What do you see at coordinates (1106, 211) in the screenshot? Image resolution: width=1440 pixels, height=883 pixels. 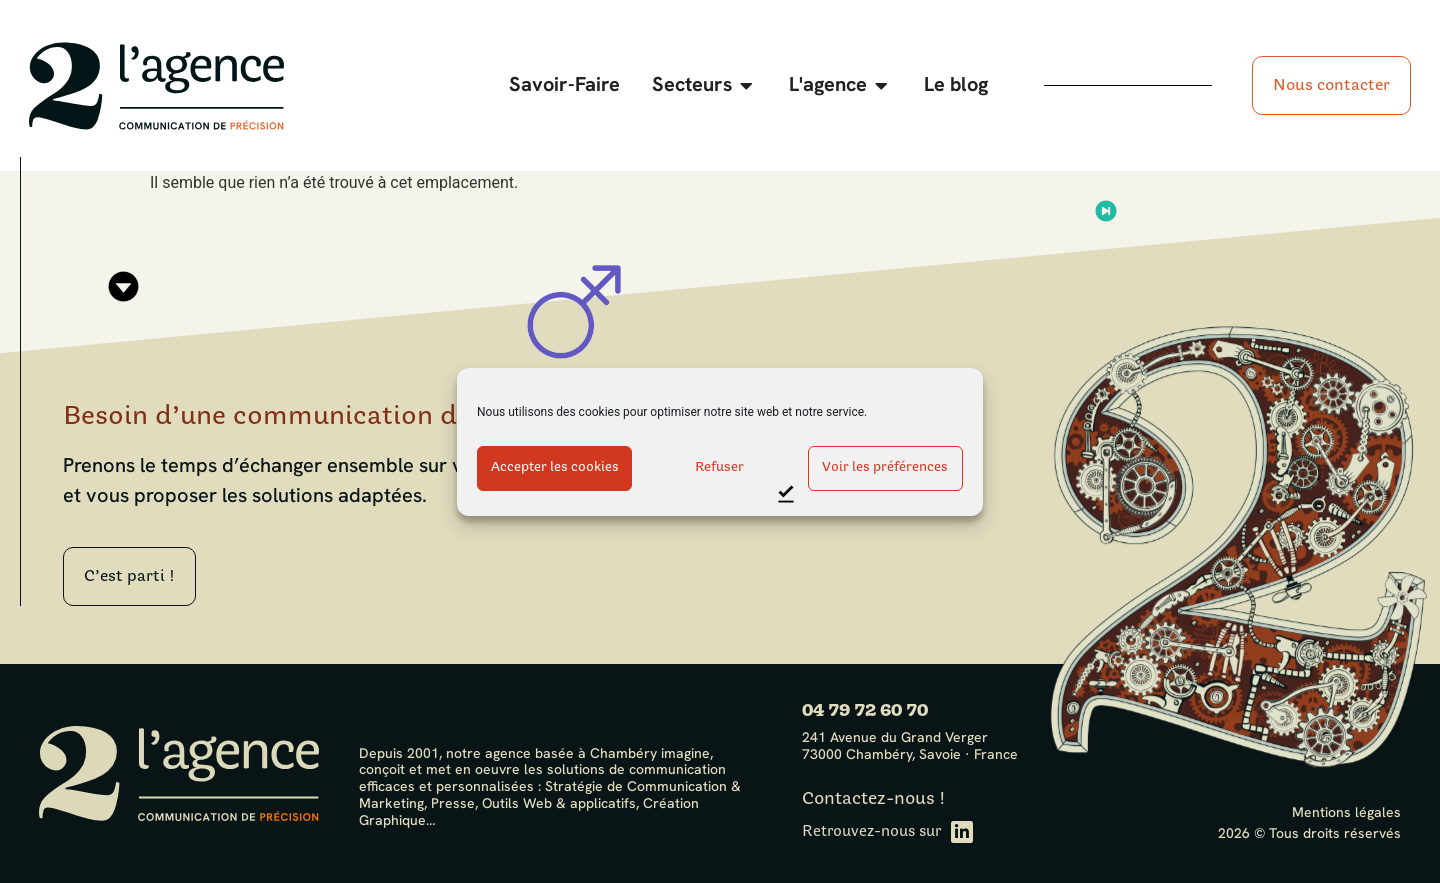 I see `skip to the next track` at bounding box center [1106, 211].